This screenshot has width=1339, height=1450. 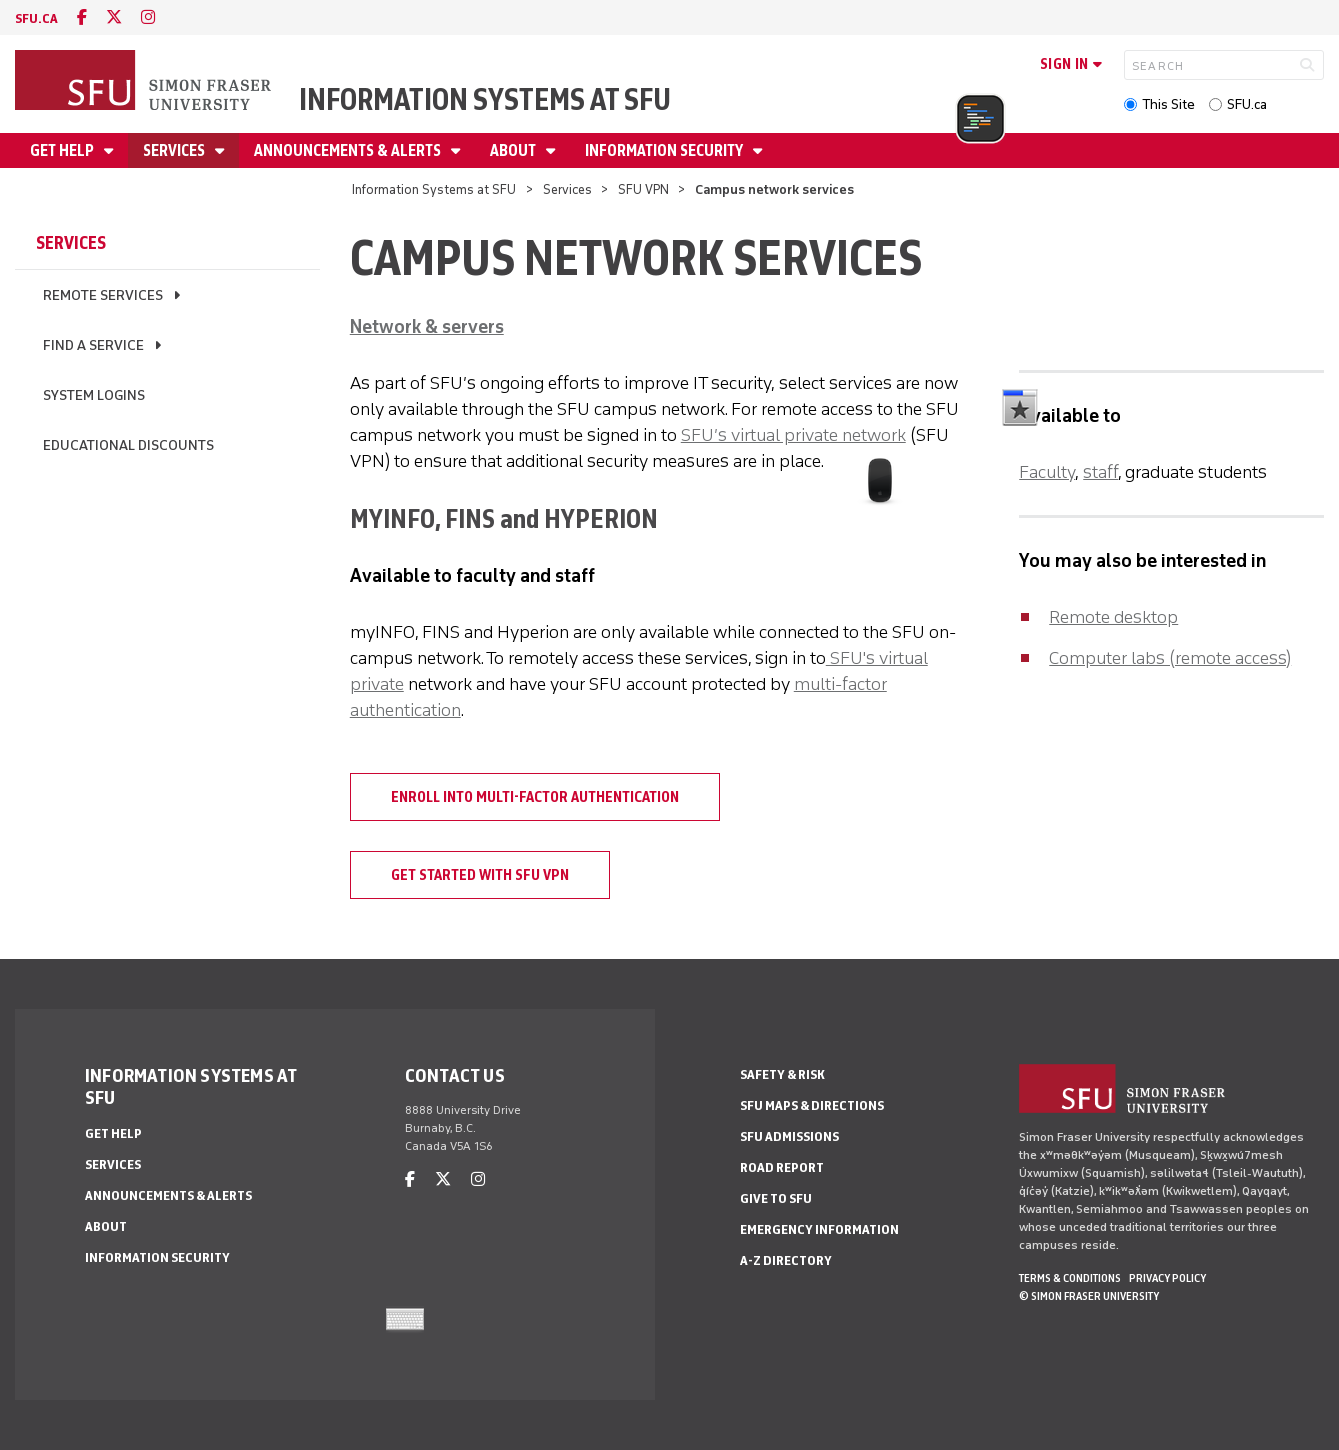 What do you see at coordinates (1020, 407) in the screenshot?
I see `access favorited items in your media library` at bounding box center [1020, 407].